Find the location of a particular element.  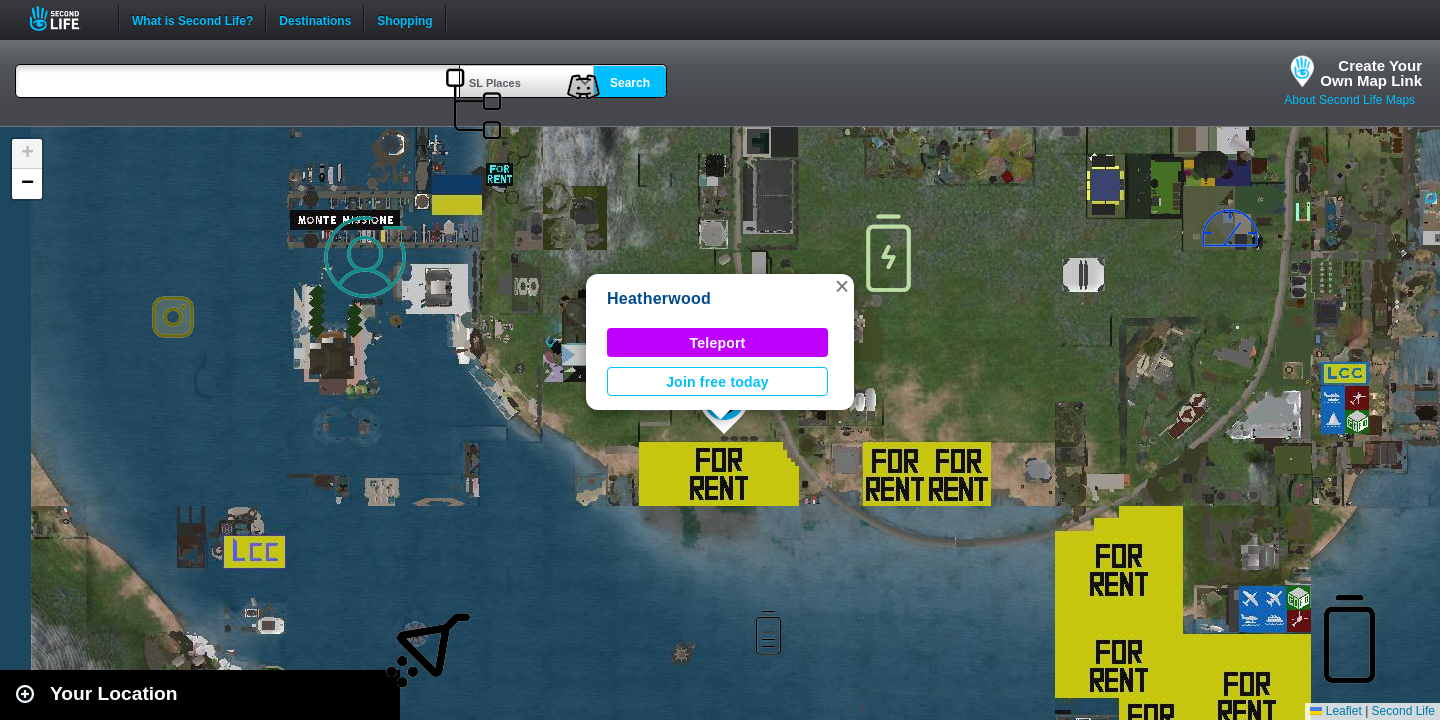

indicates battery is completely drained is located at coordinates (1349, 640).